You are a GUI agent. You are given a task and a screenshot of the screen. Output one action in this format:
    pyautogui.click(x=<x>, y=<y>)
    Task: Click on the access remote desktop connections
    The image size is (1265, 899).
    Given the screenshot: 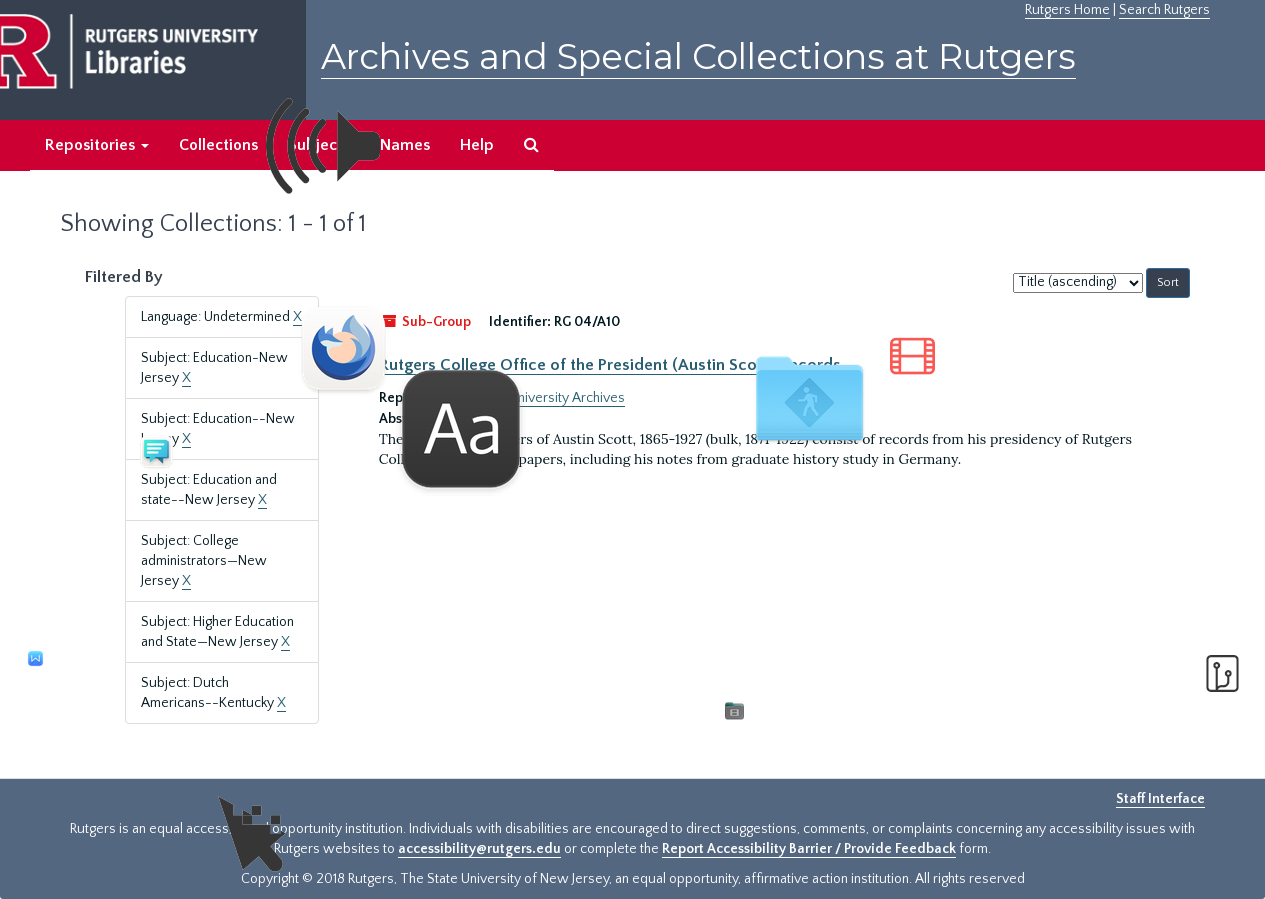 What is the action you would take?
    pyautogui.click(x=252, y=834)
    